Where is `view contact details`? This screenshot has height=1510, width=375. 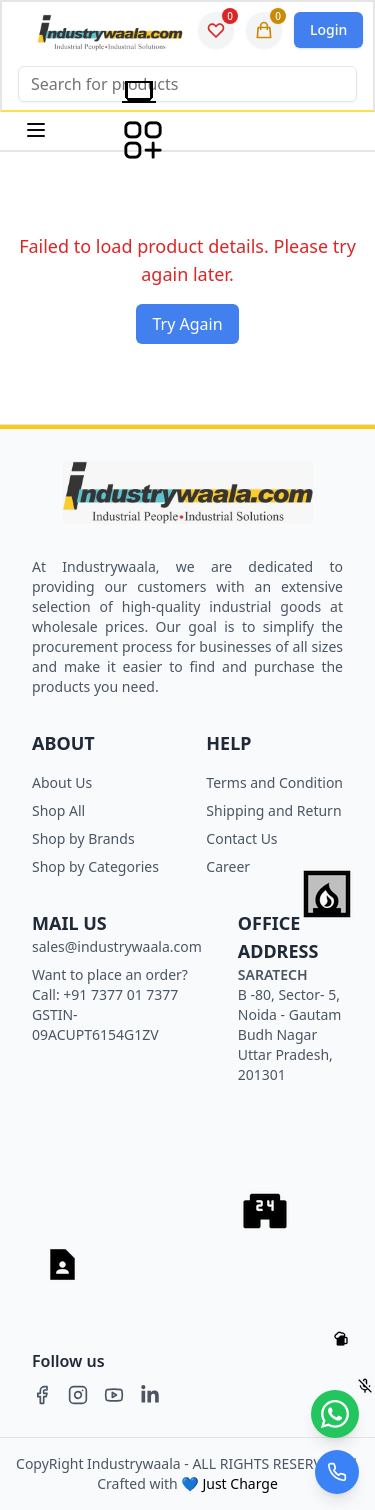
view contact details is located at coordinates (62, 1264).